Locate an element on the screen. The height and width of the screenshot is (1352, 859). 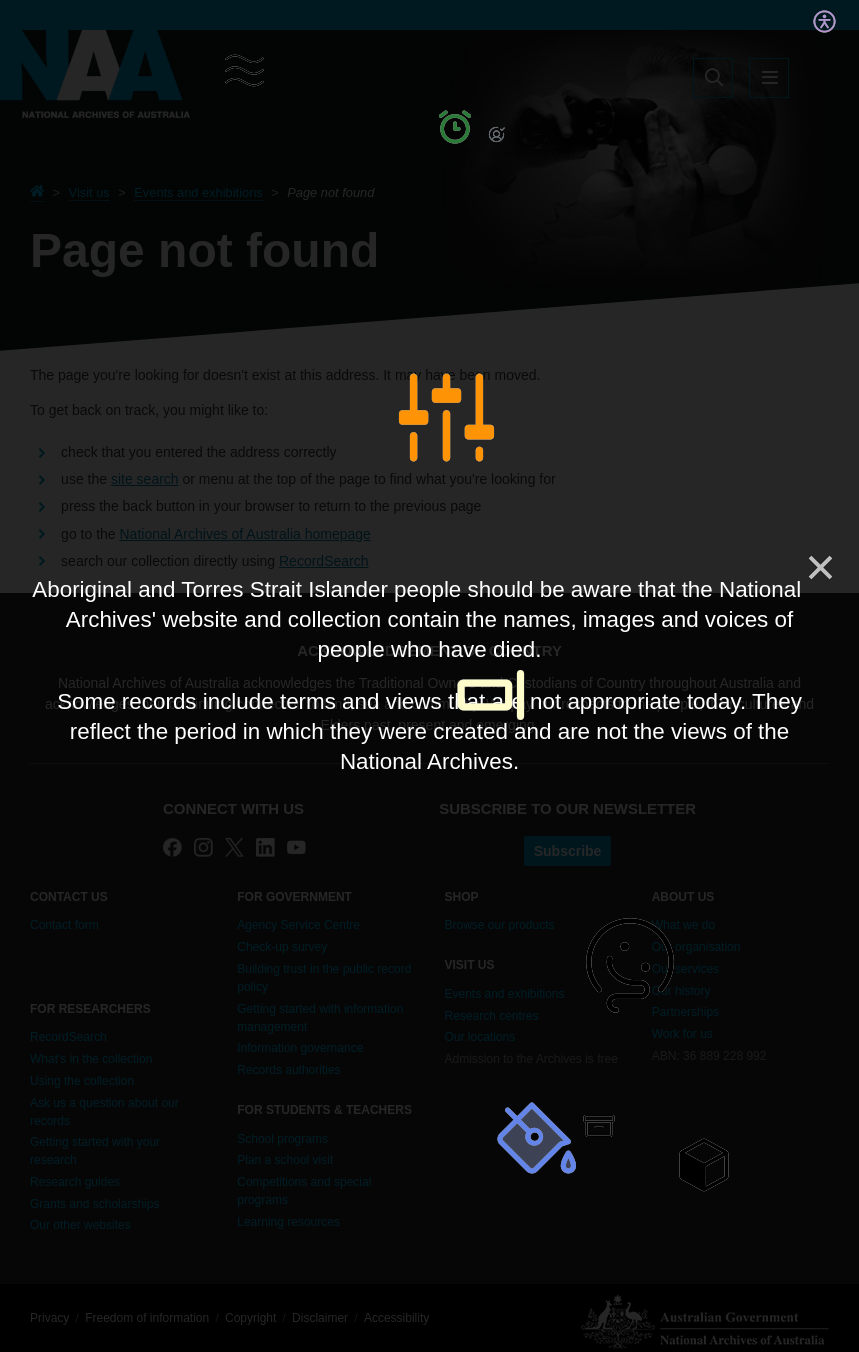
set or view alarms is located at coordinates (455, 127).